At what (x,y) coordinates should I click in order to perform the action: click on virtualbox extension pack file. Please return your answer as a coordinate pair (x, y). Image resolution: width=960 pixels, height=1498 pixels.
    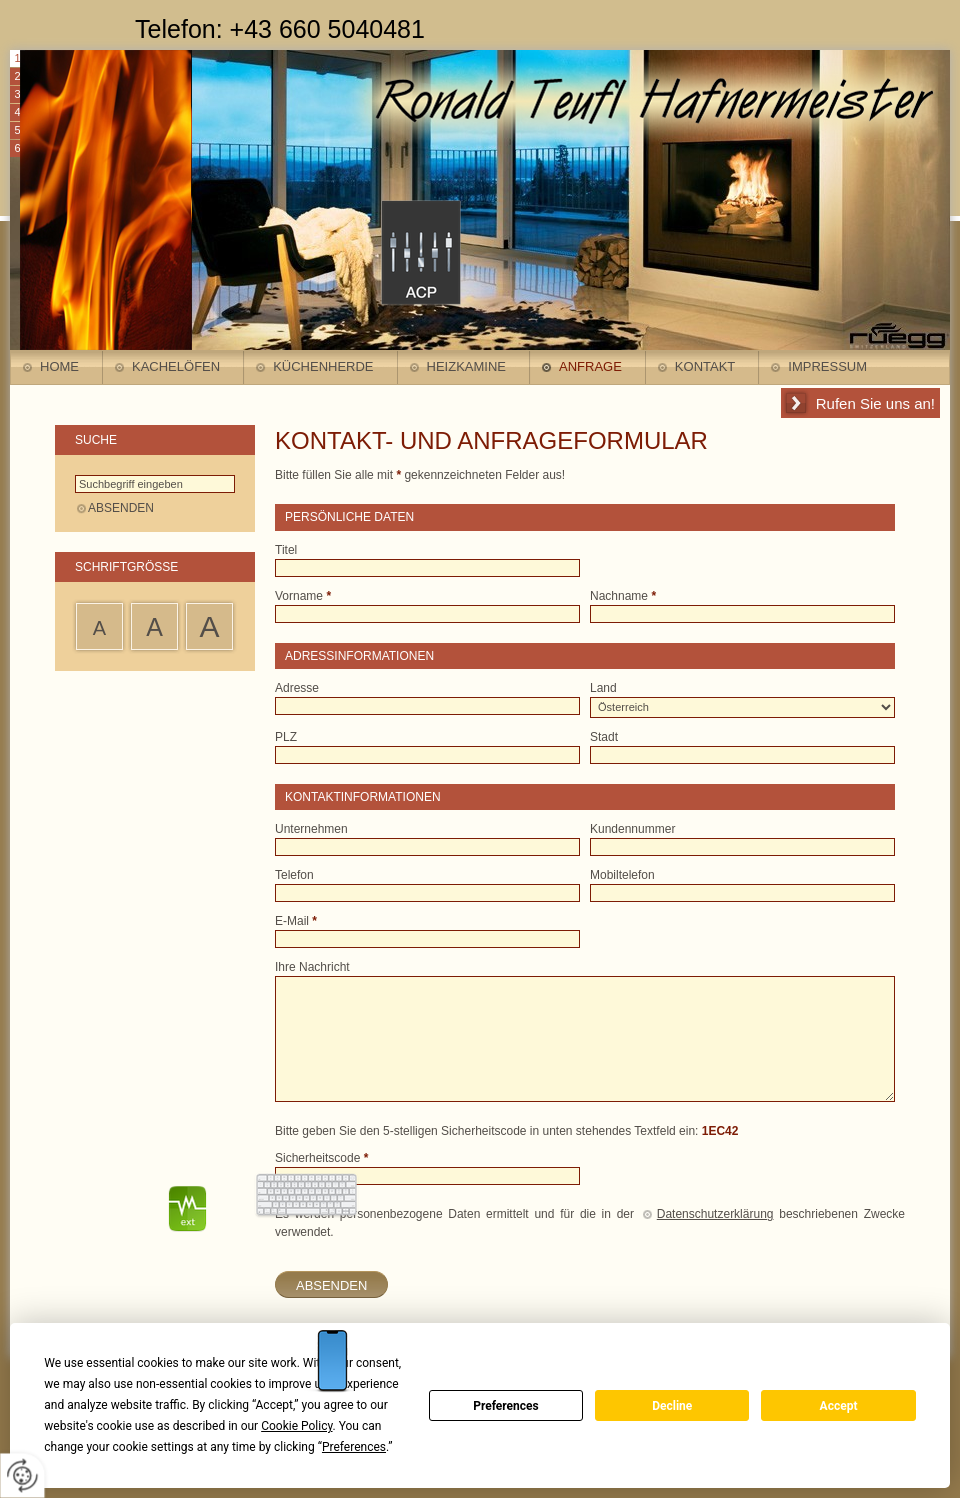
    Looking at the image, I should click on (187, 1208).